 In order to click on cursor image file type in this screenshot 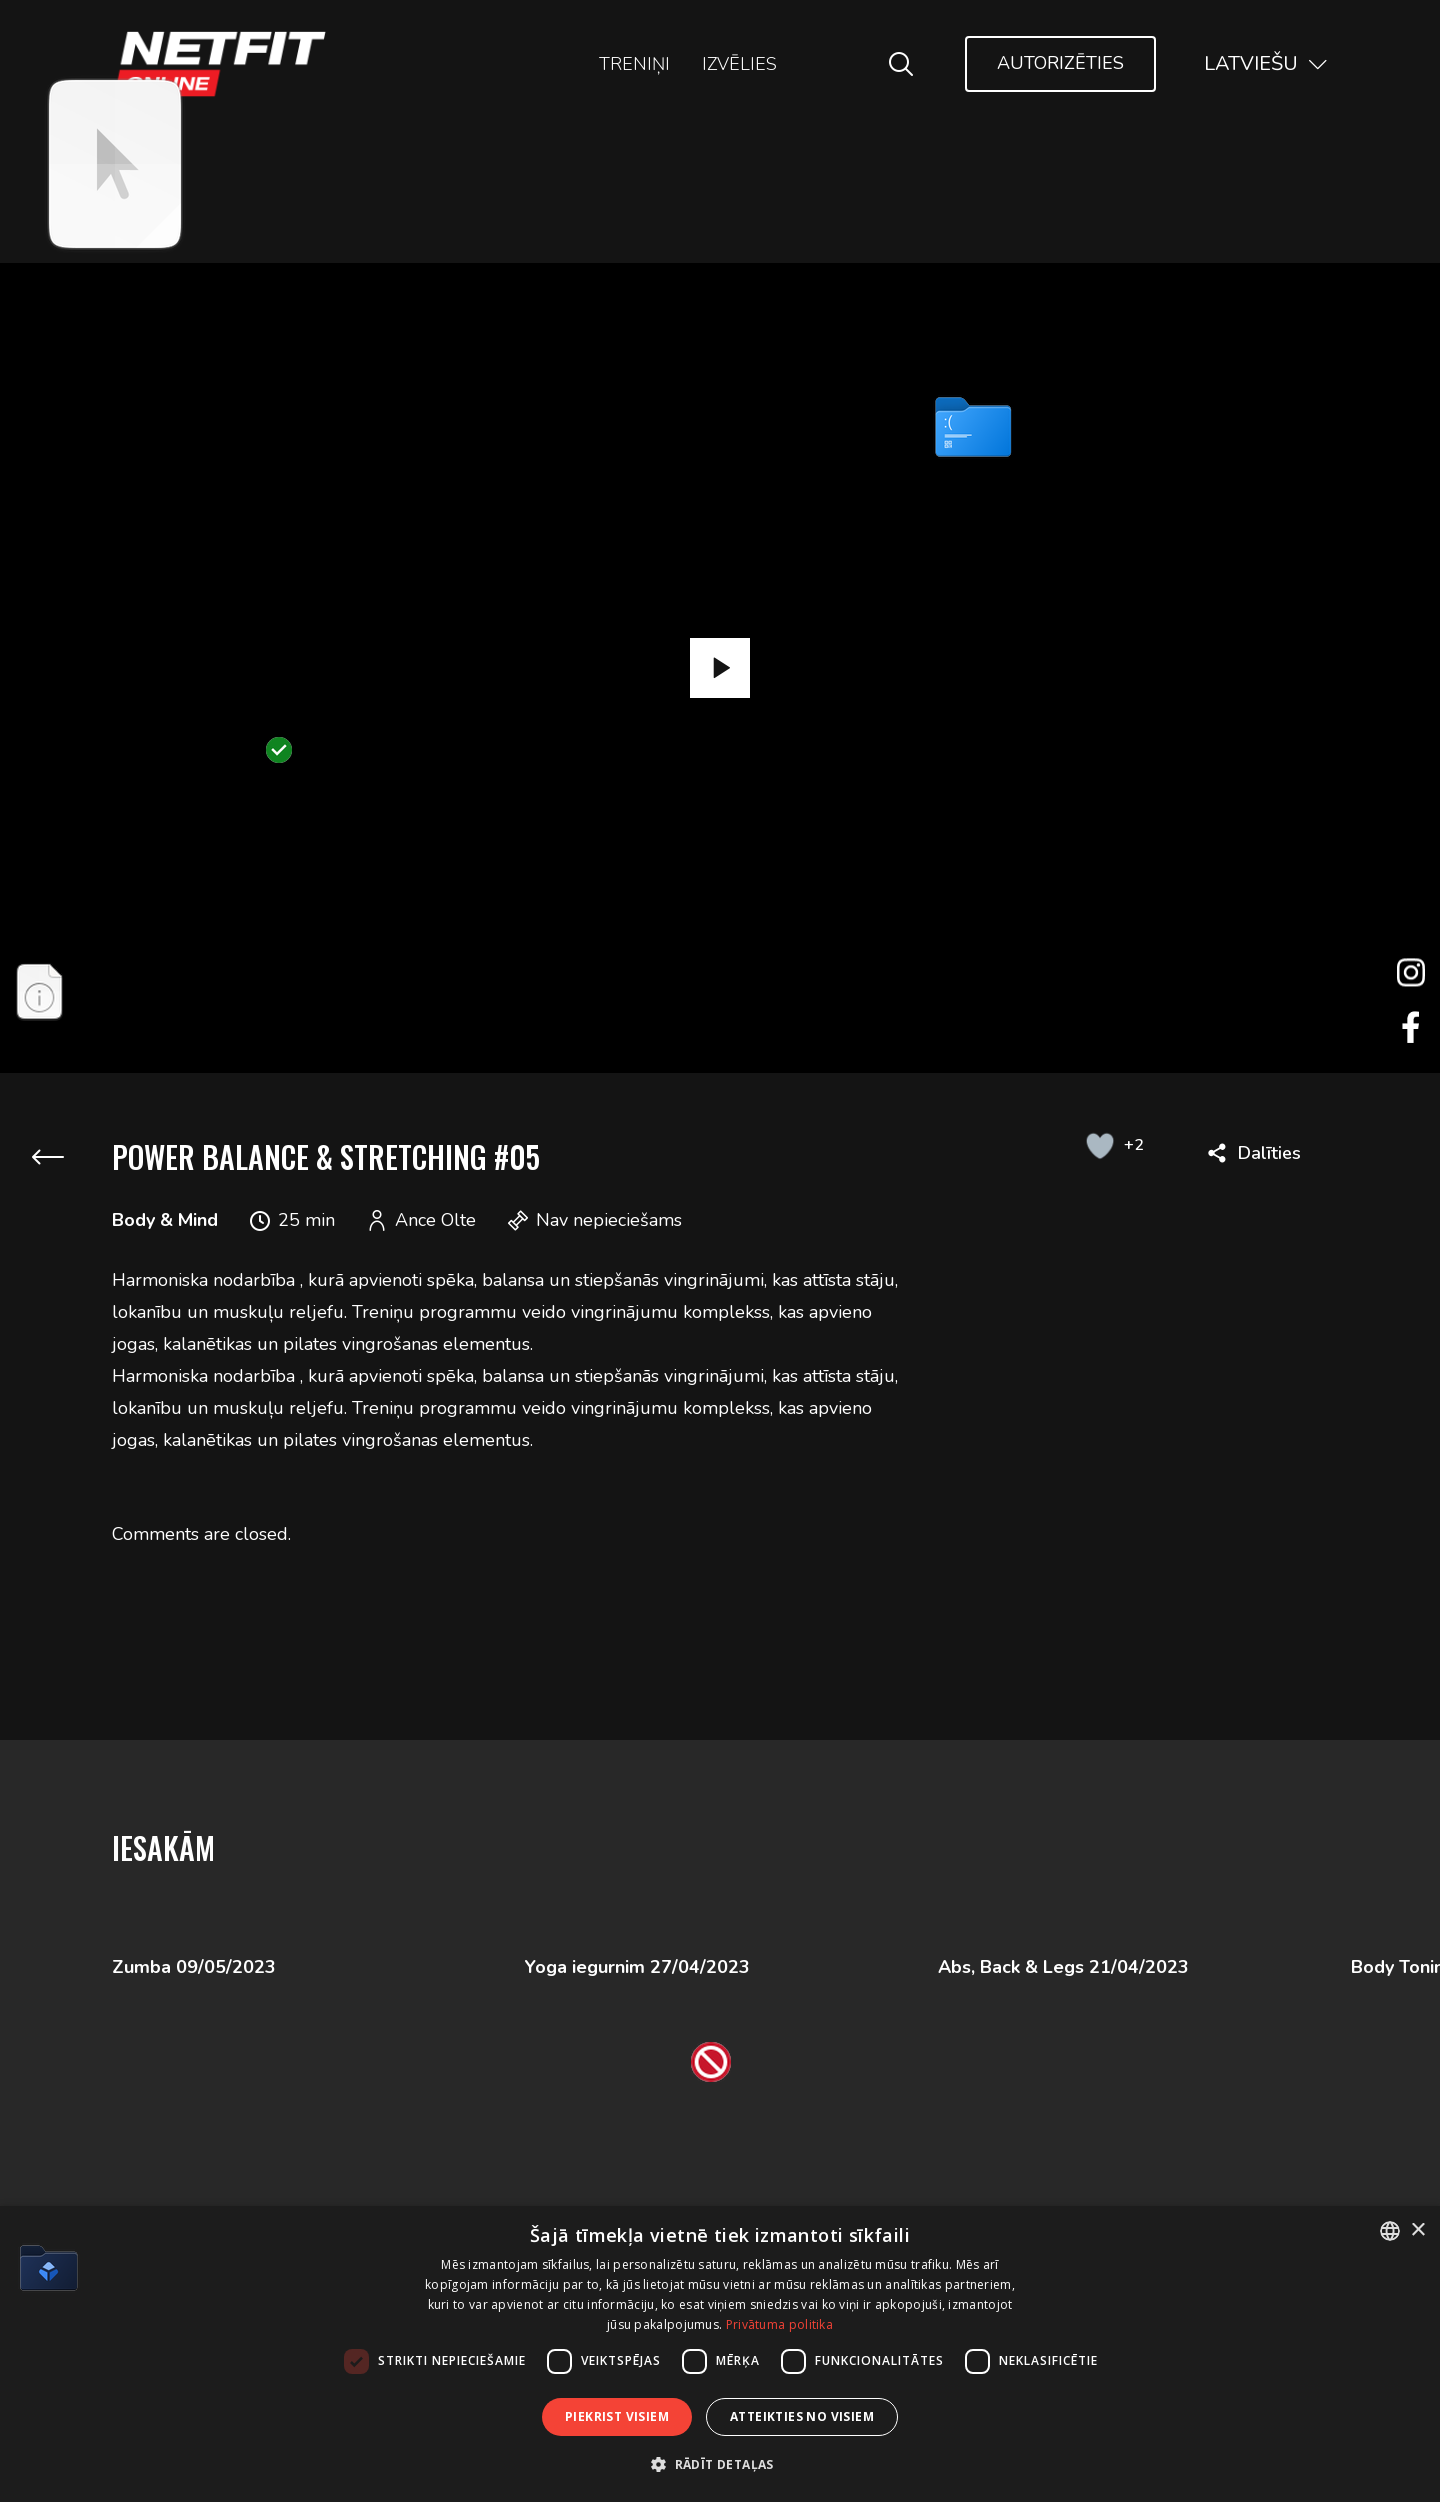, I will do `click(115, 164)`.